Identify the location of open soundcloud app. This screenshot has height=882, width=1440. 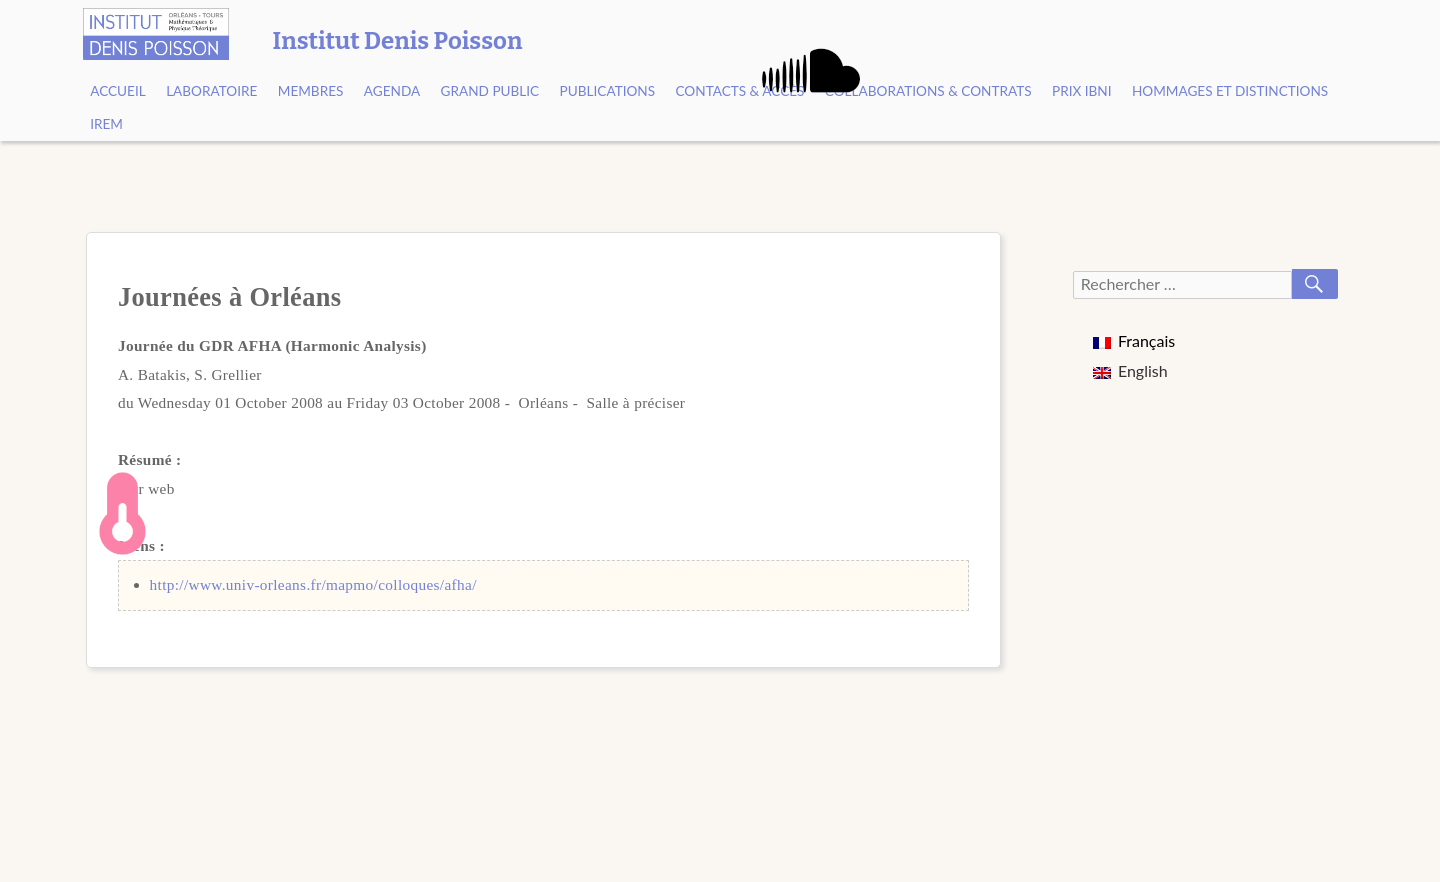
(811, 73).